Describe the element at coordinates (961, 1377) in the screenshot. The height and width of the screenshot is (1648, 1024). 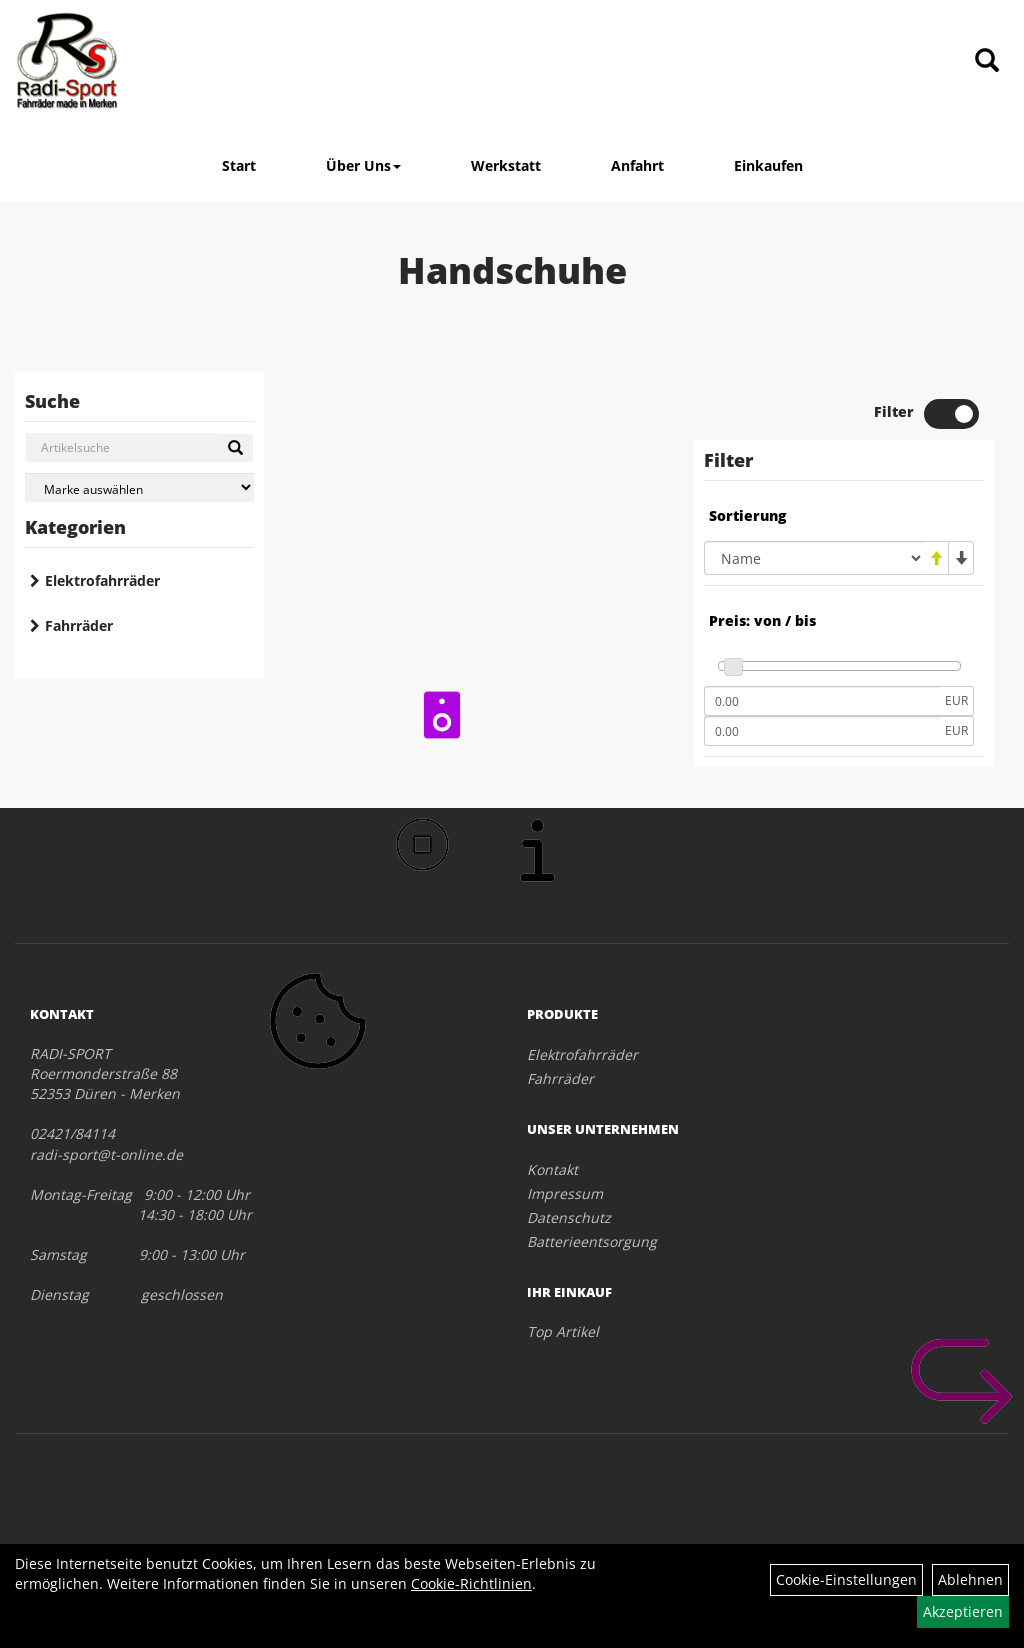
I see `redo last action` at that location.